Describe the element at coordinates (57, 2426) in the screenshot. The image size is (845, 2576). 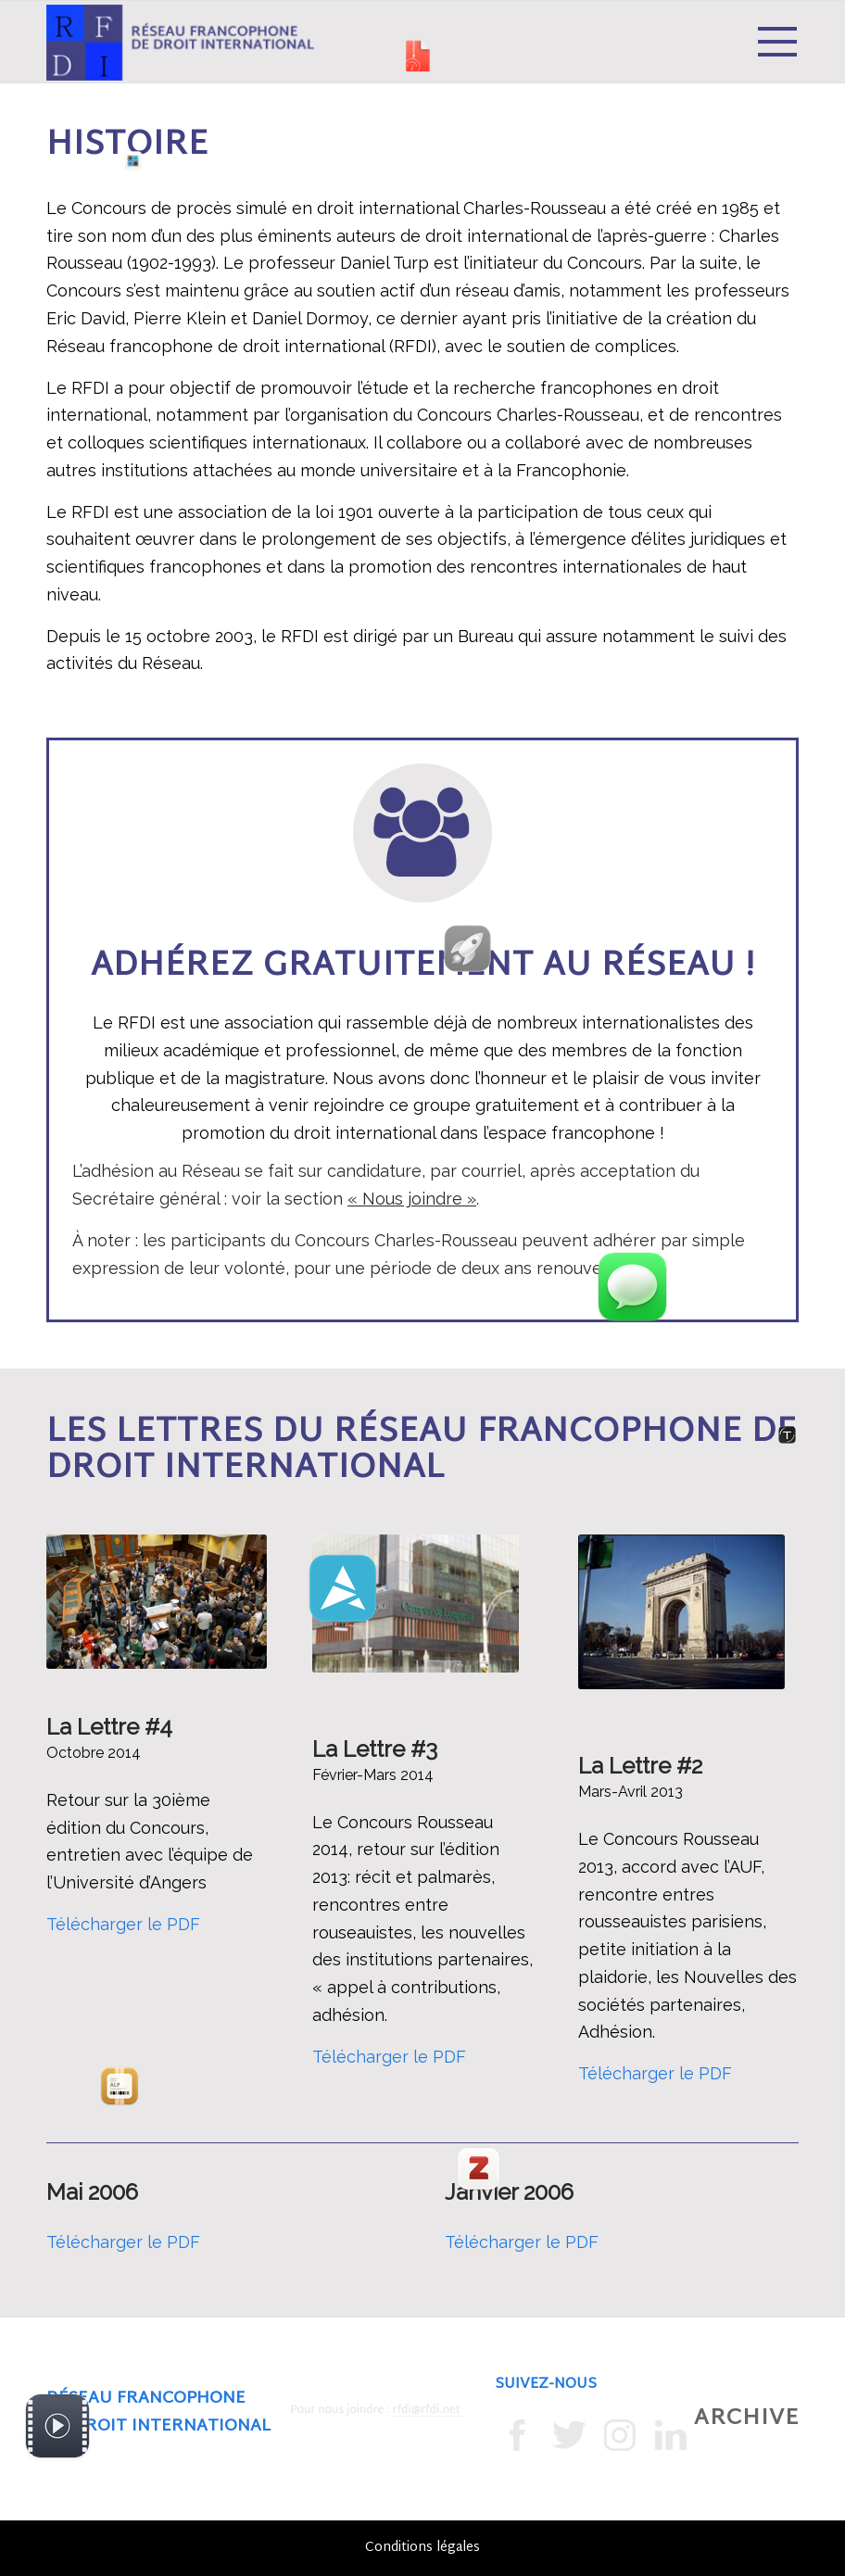
I see `open kdenlive video editor` at that location.